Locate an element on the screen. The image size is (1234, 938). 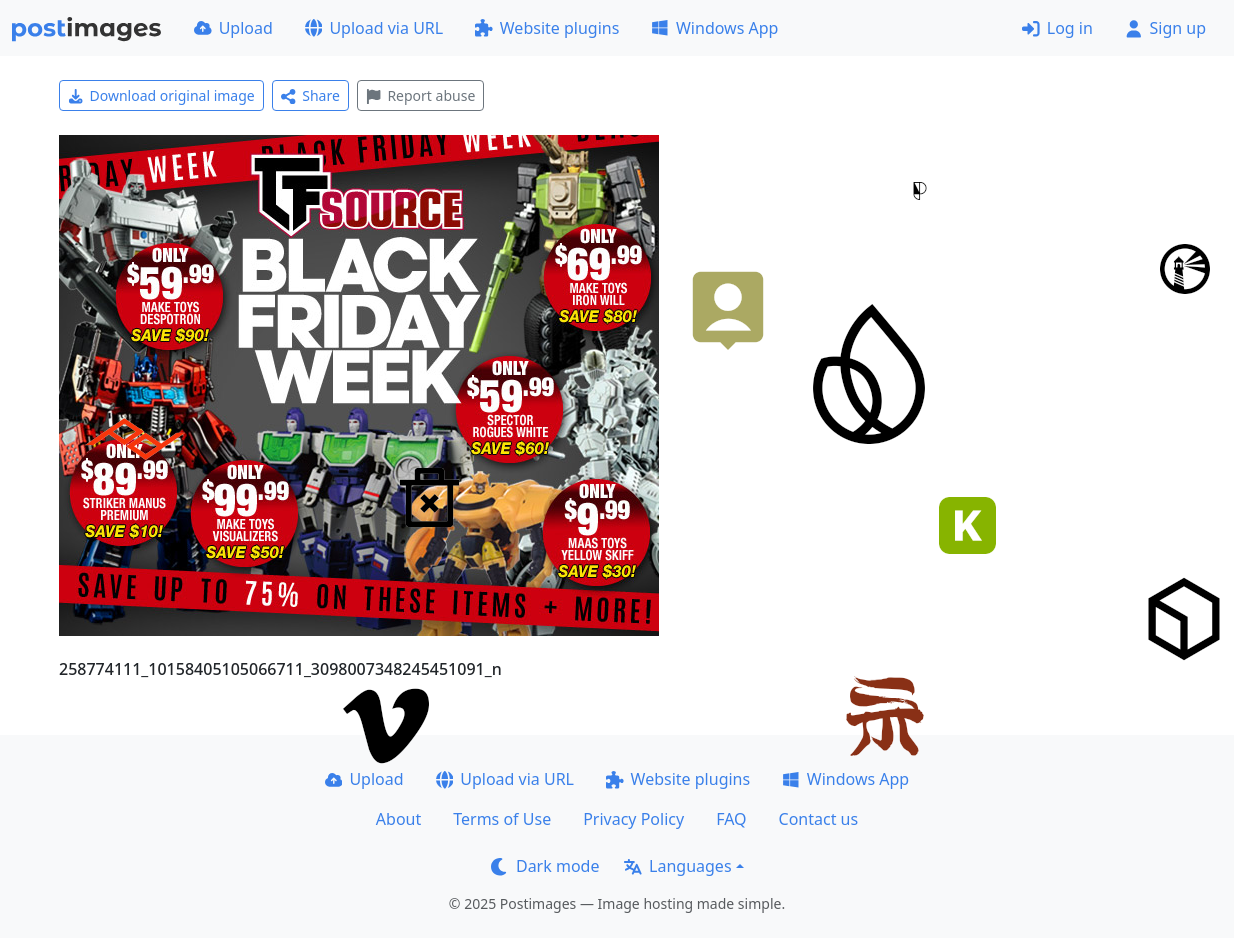
visit the Phosphor Icons website is located at coordinates (920, 191).